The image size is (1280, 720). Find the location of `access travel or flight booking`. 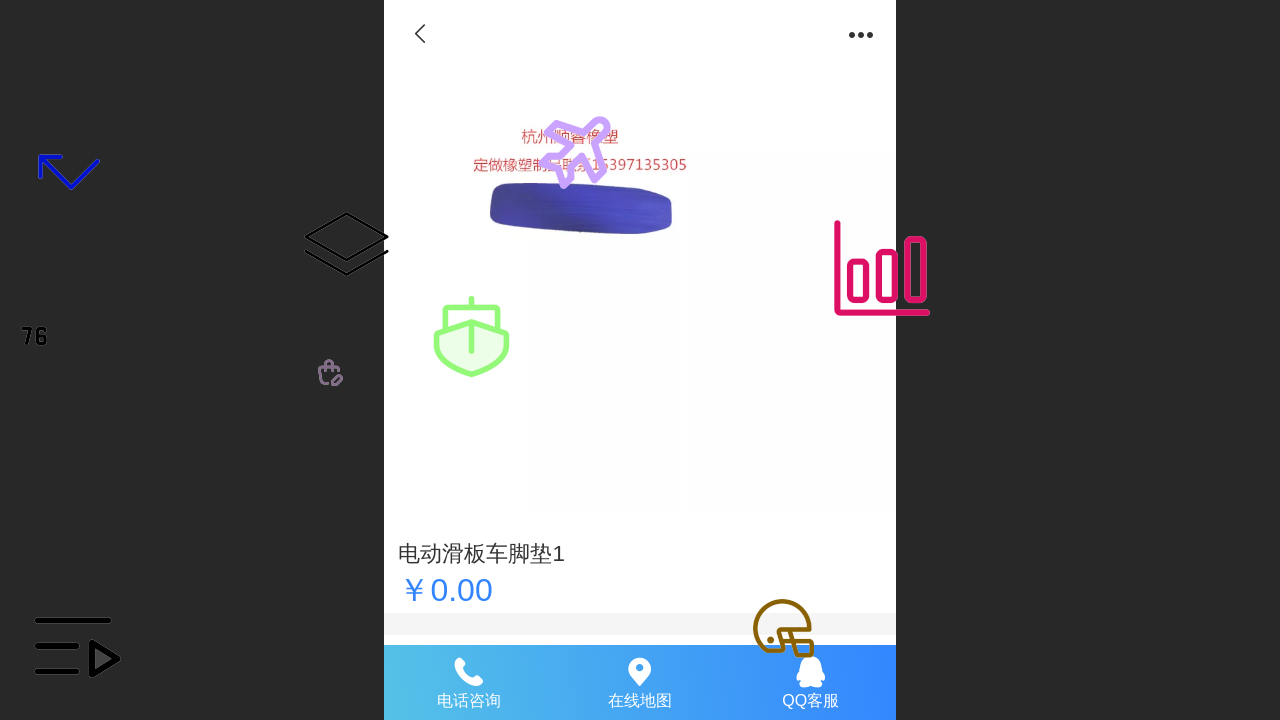

access travel or flight booking is located at coordinates (574, 152).